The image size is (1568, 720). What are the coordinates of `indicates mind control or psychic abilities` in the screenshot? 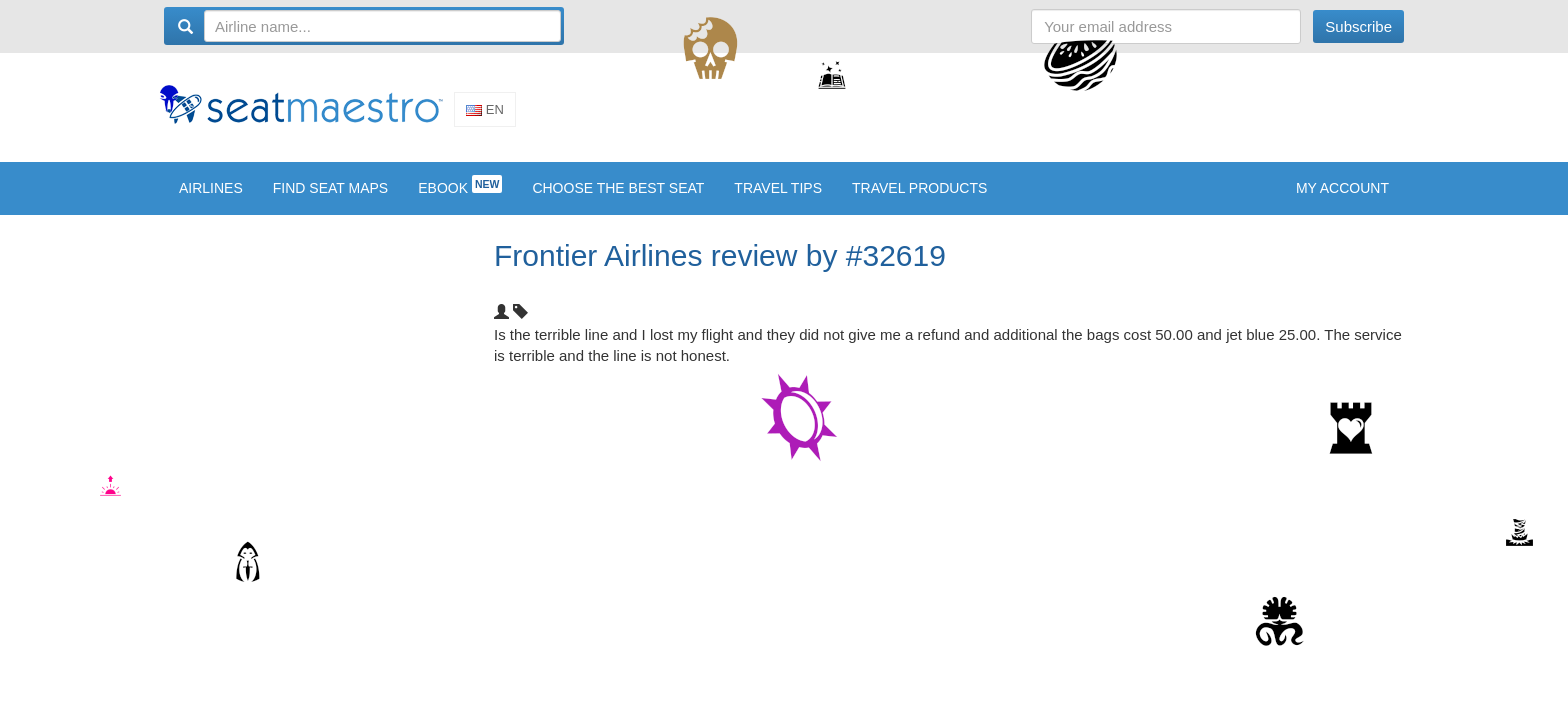 It's located at (1279, 621).